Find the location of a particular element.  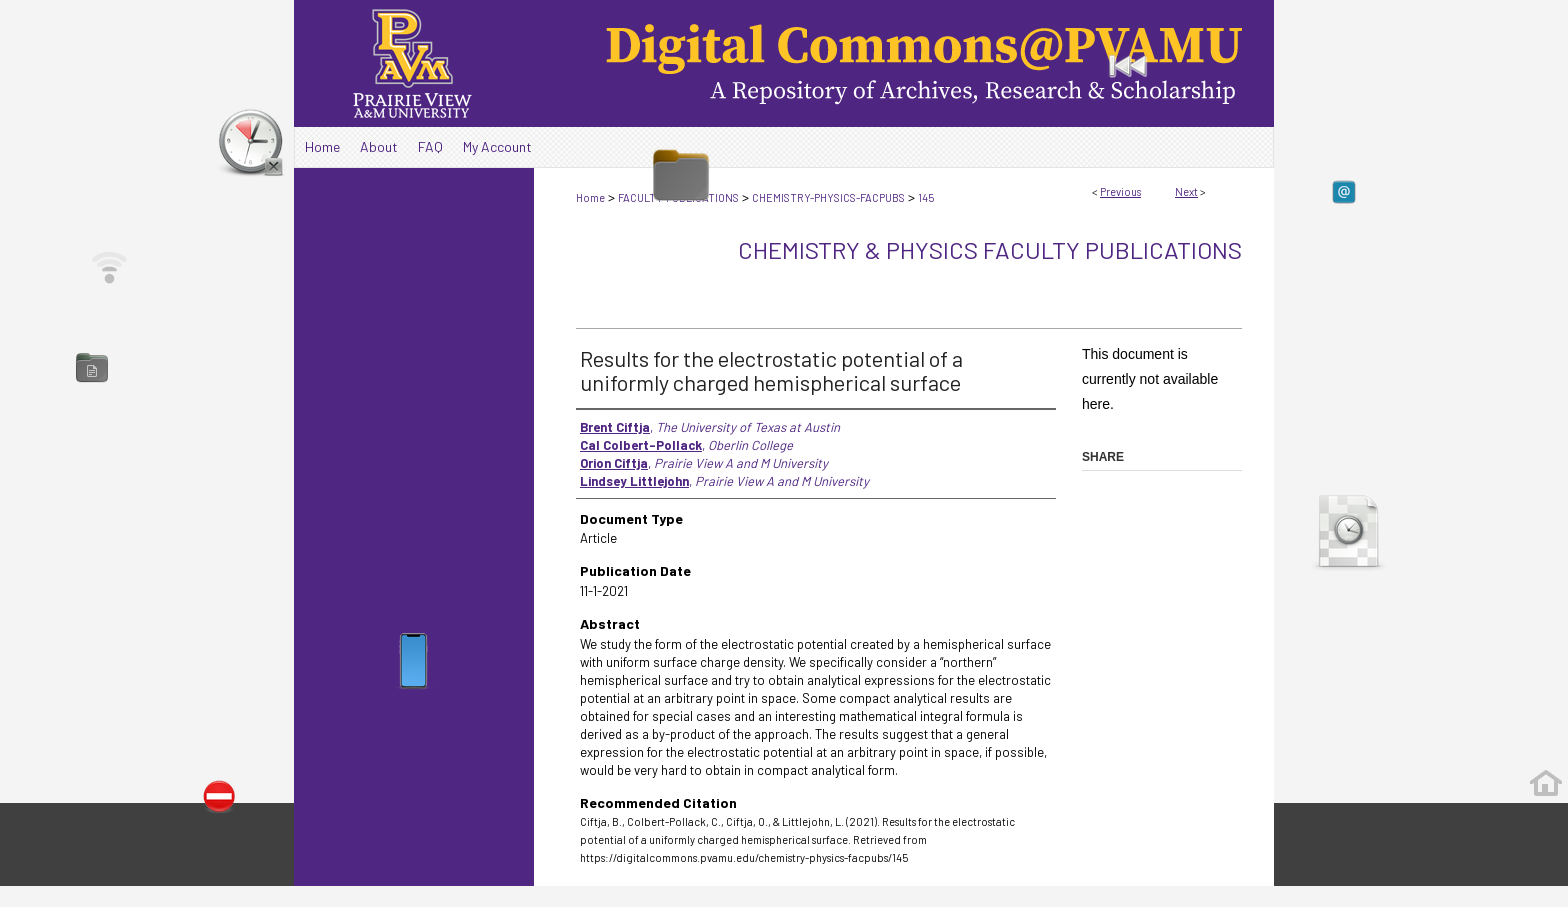

indicates a missed appointment or scheduled event is located at coordinates (252, 141).